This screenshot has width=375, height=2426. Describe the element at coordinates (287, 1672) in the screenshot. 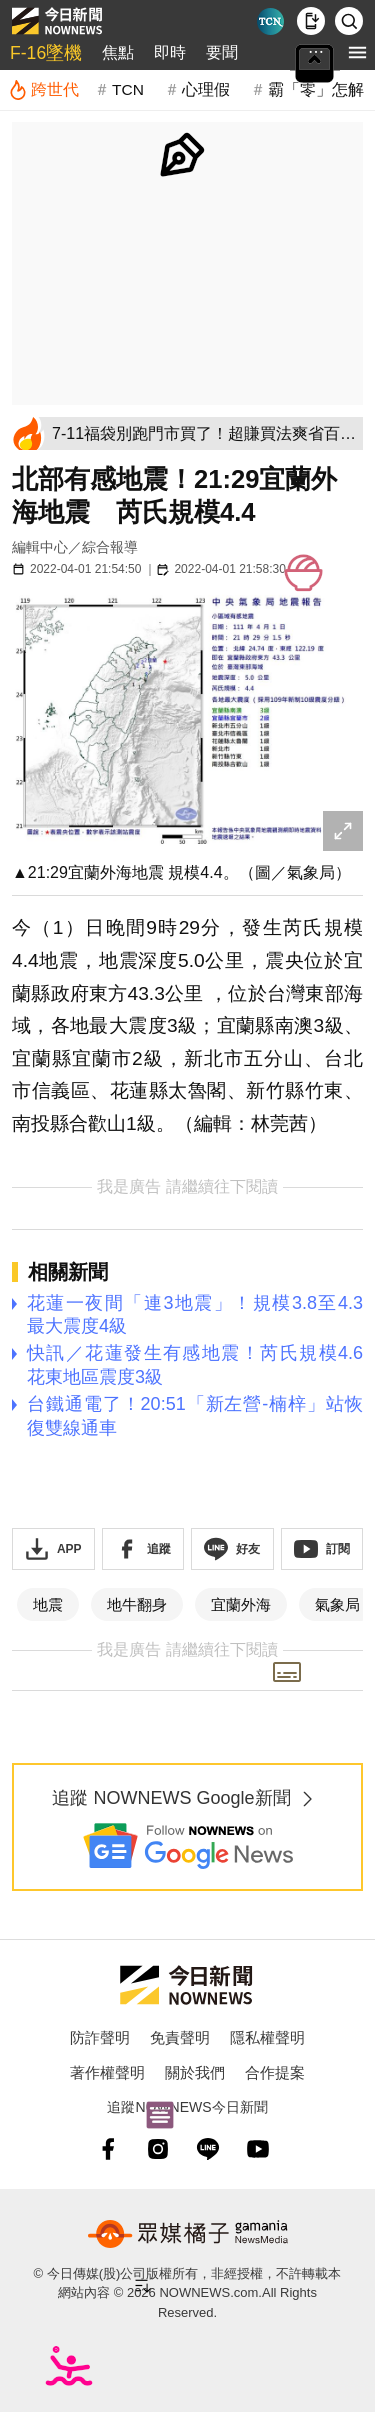

I see `enable subtitles or closed captions` at that location.